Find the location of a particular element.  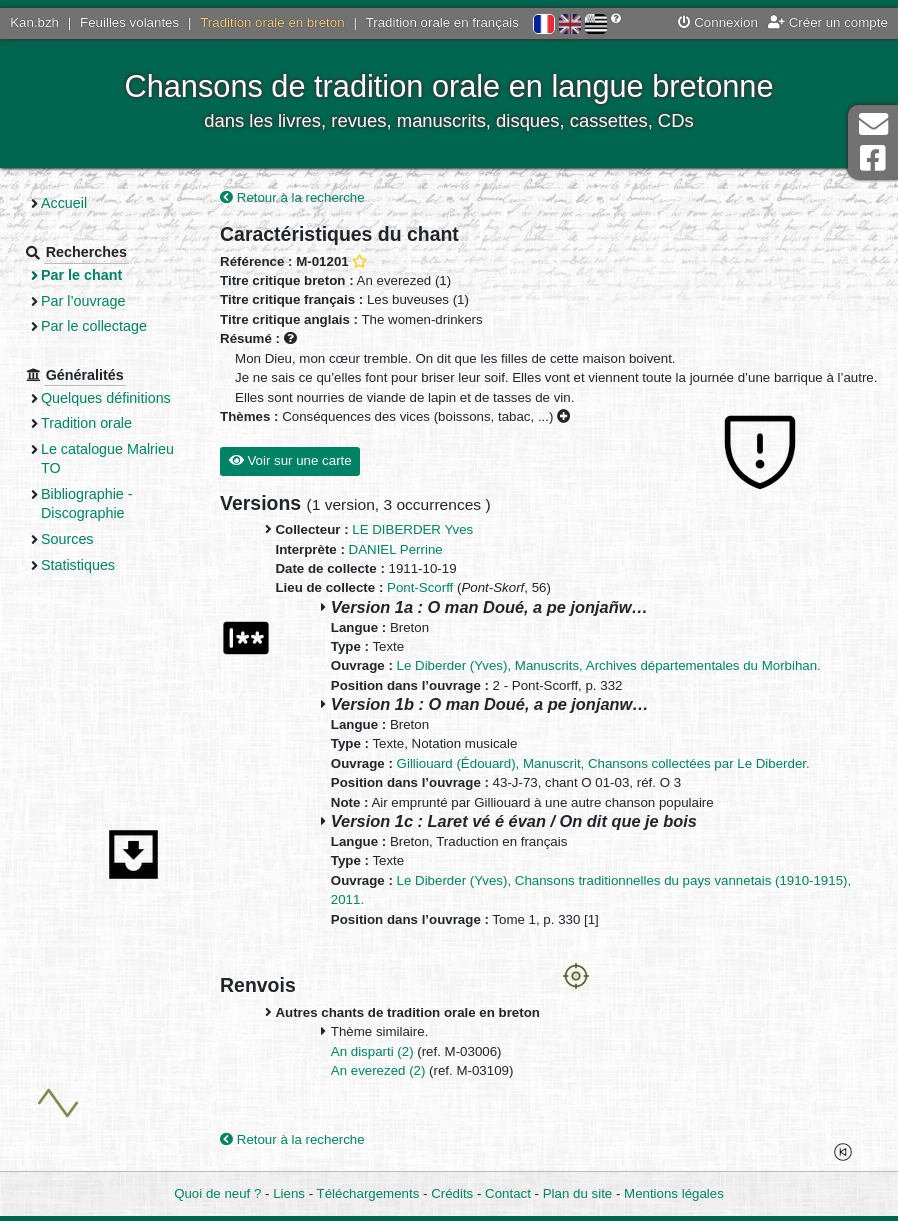

center map on current location is located at coordinates (576, 976).